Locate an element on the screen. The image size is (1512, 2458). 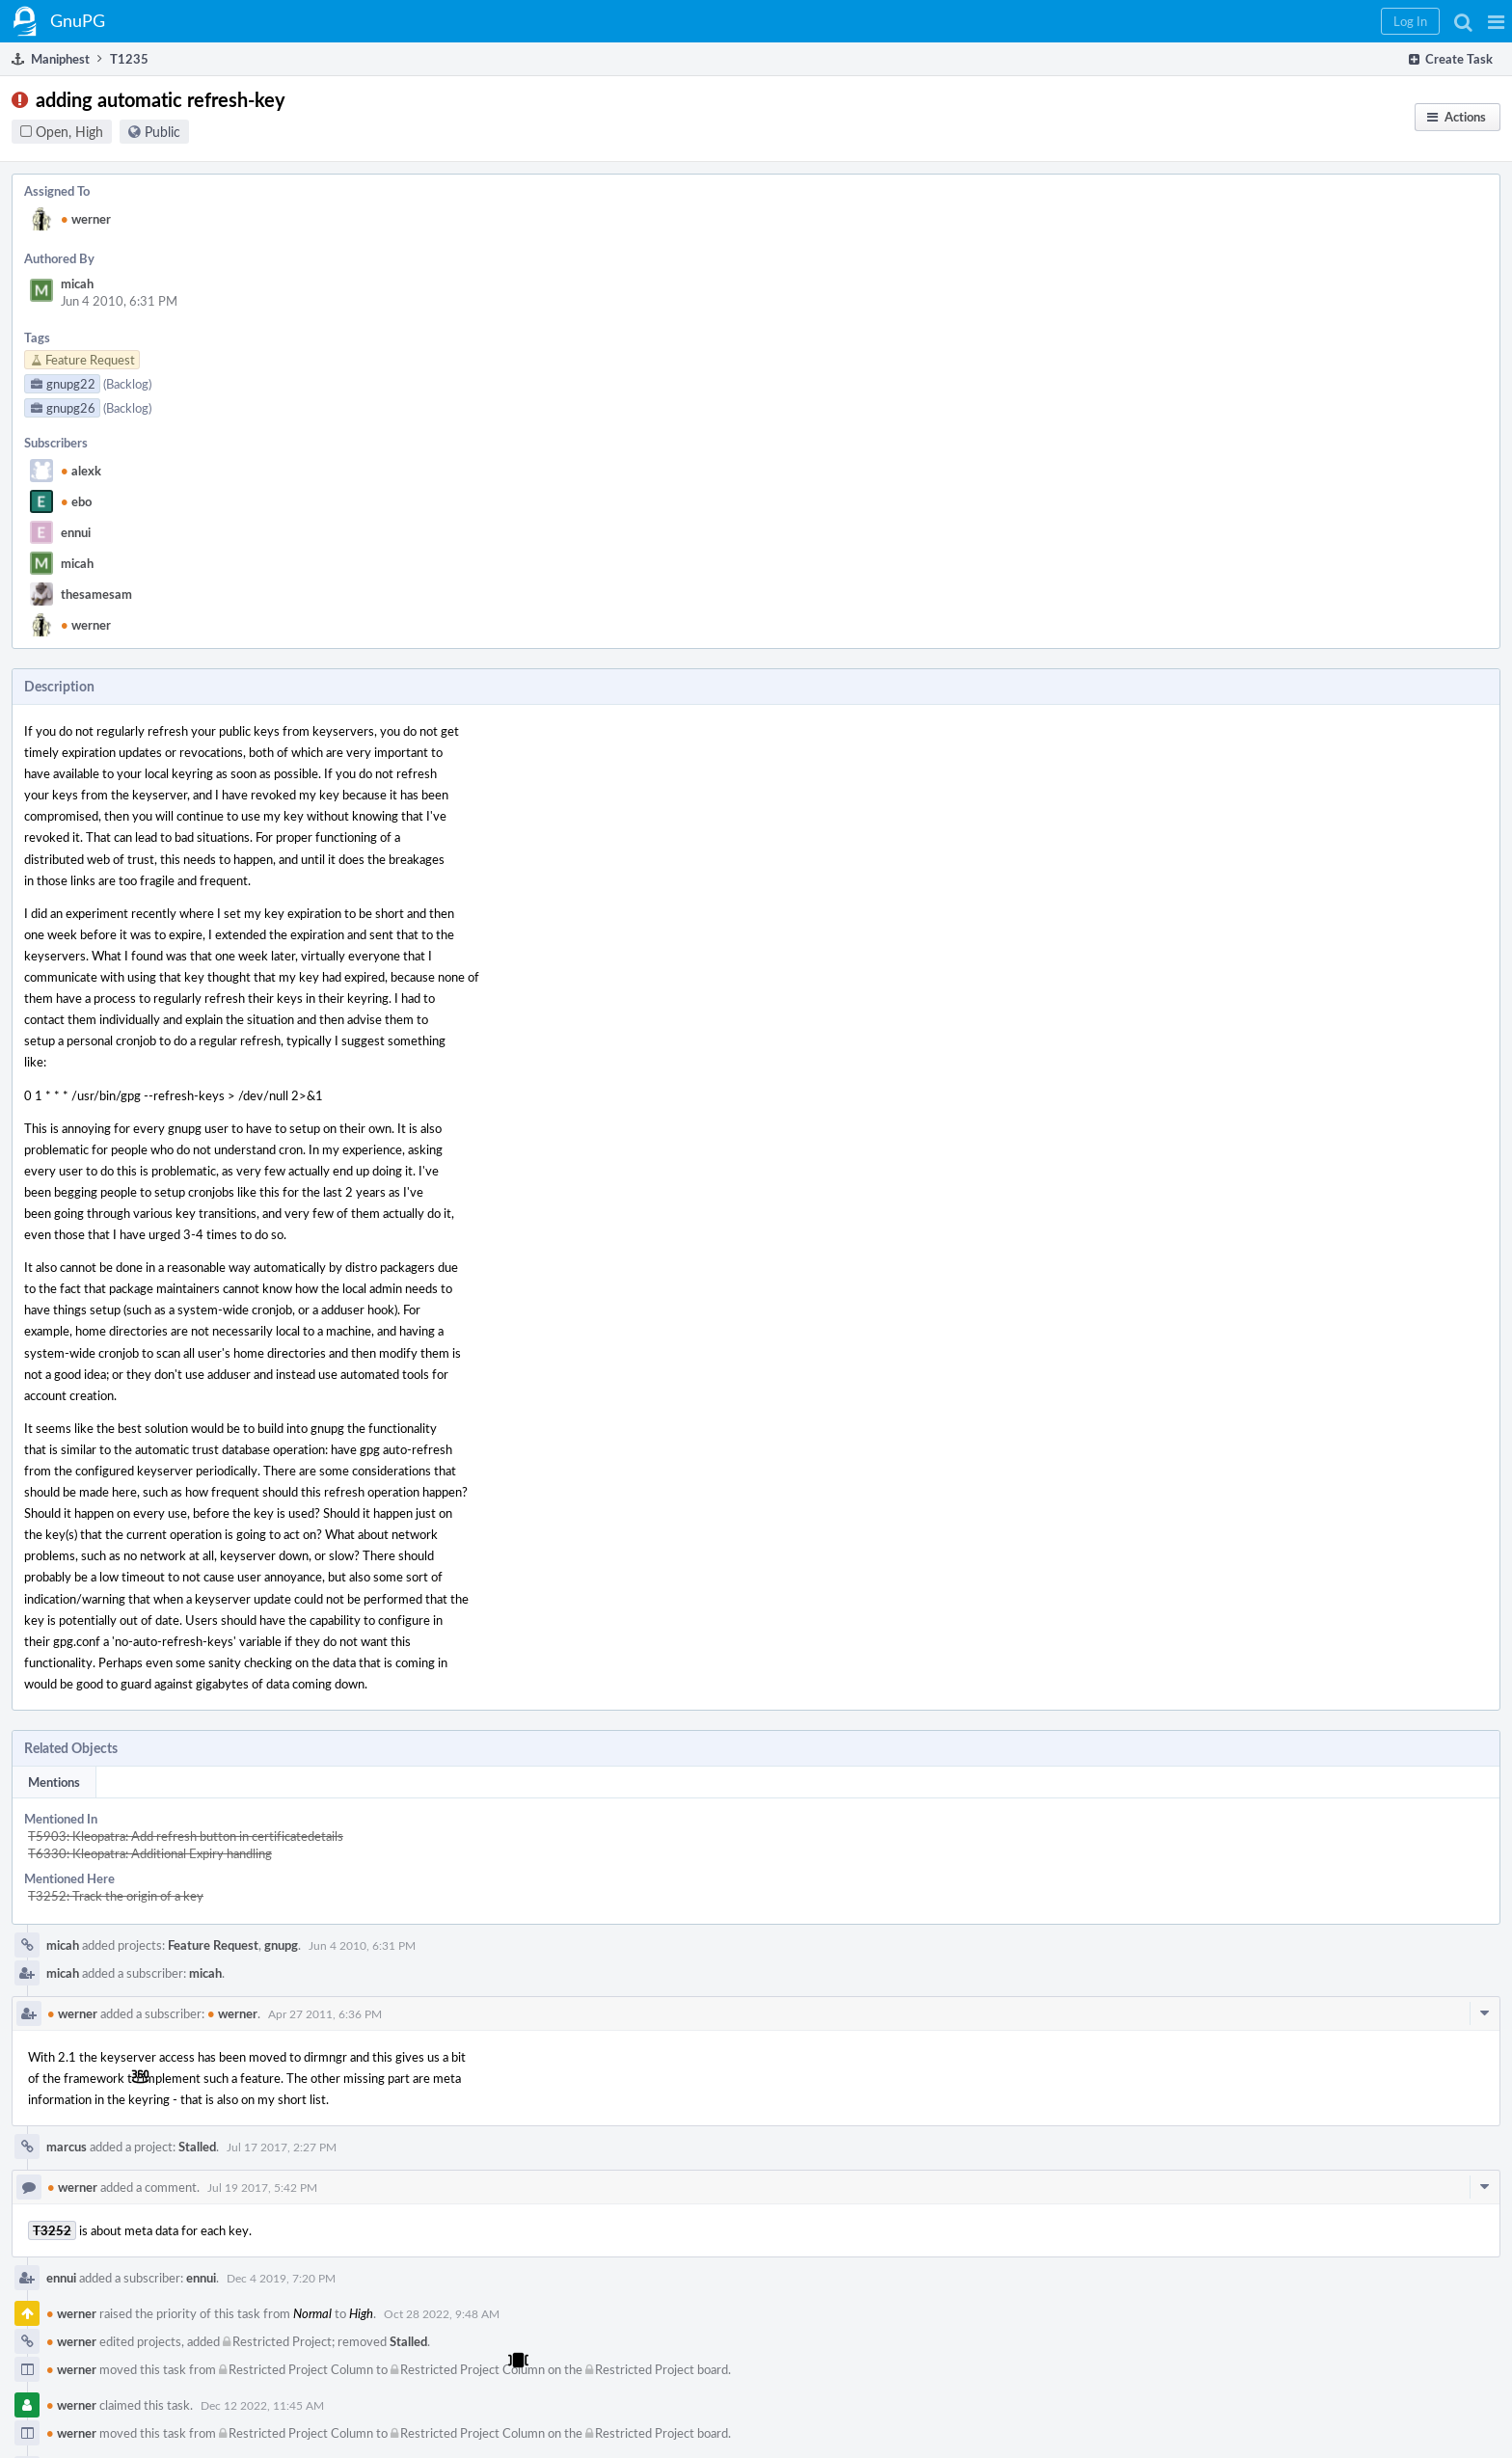
view 360-degree panoramic content is located at coordinates (140, 2076).